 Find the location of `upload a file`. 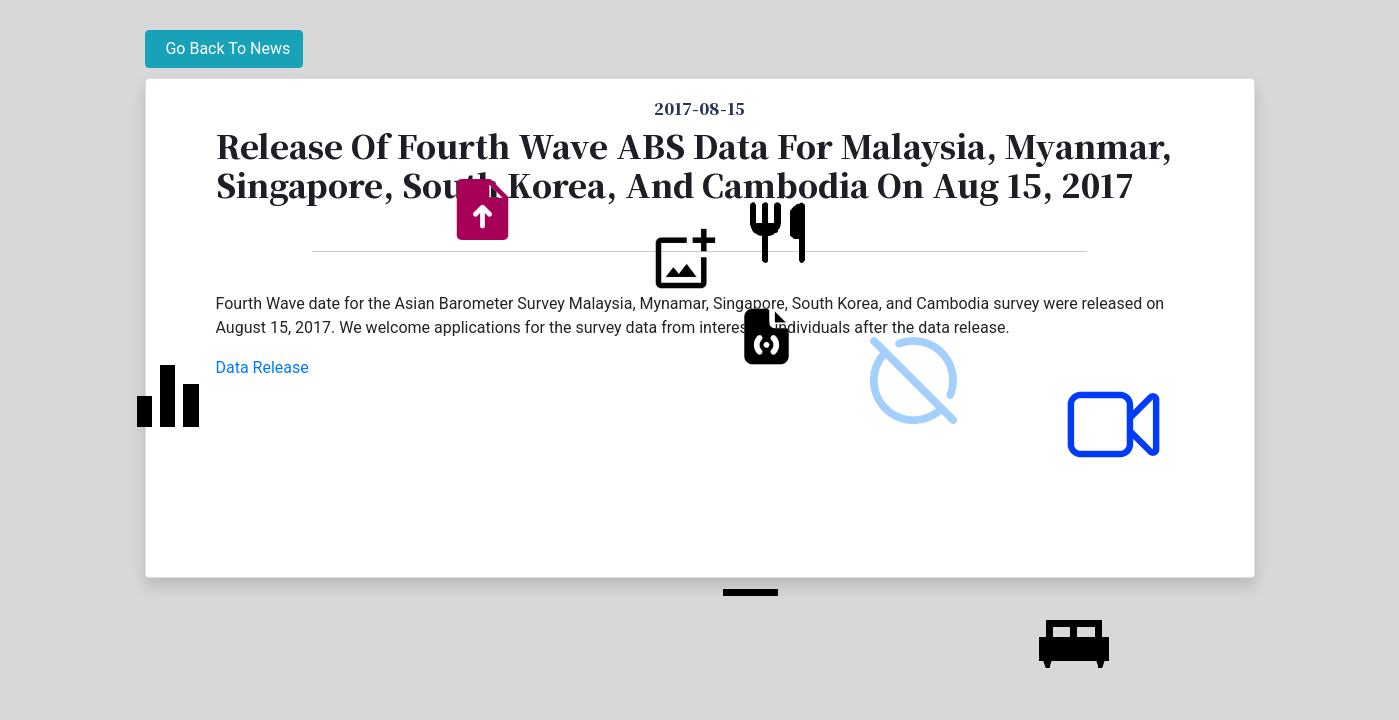

upload a file is located at coordinates (482, 209).